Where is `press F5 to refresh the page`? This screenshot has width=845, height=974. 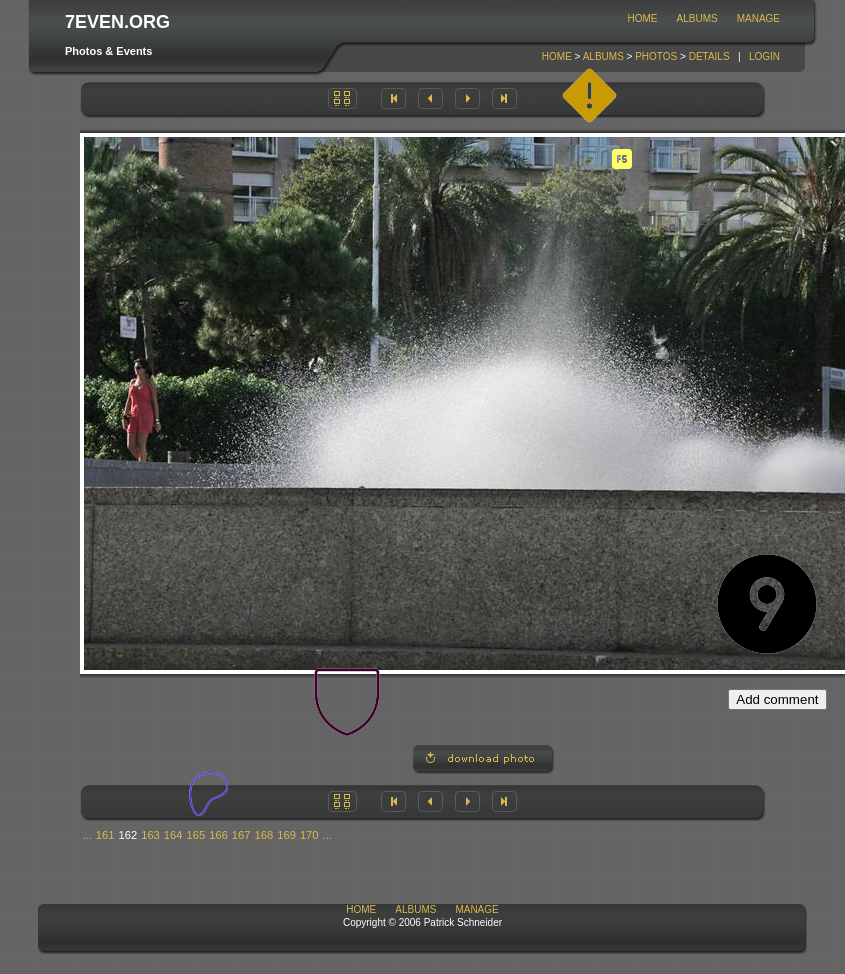 press F5 to refresh the page is located at coordinates (622, 159).